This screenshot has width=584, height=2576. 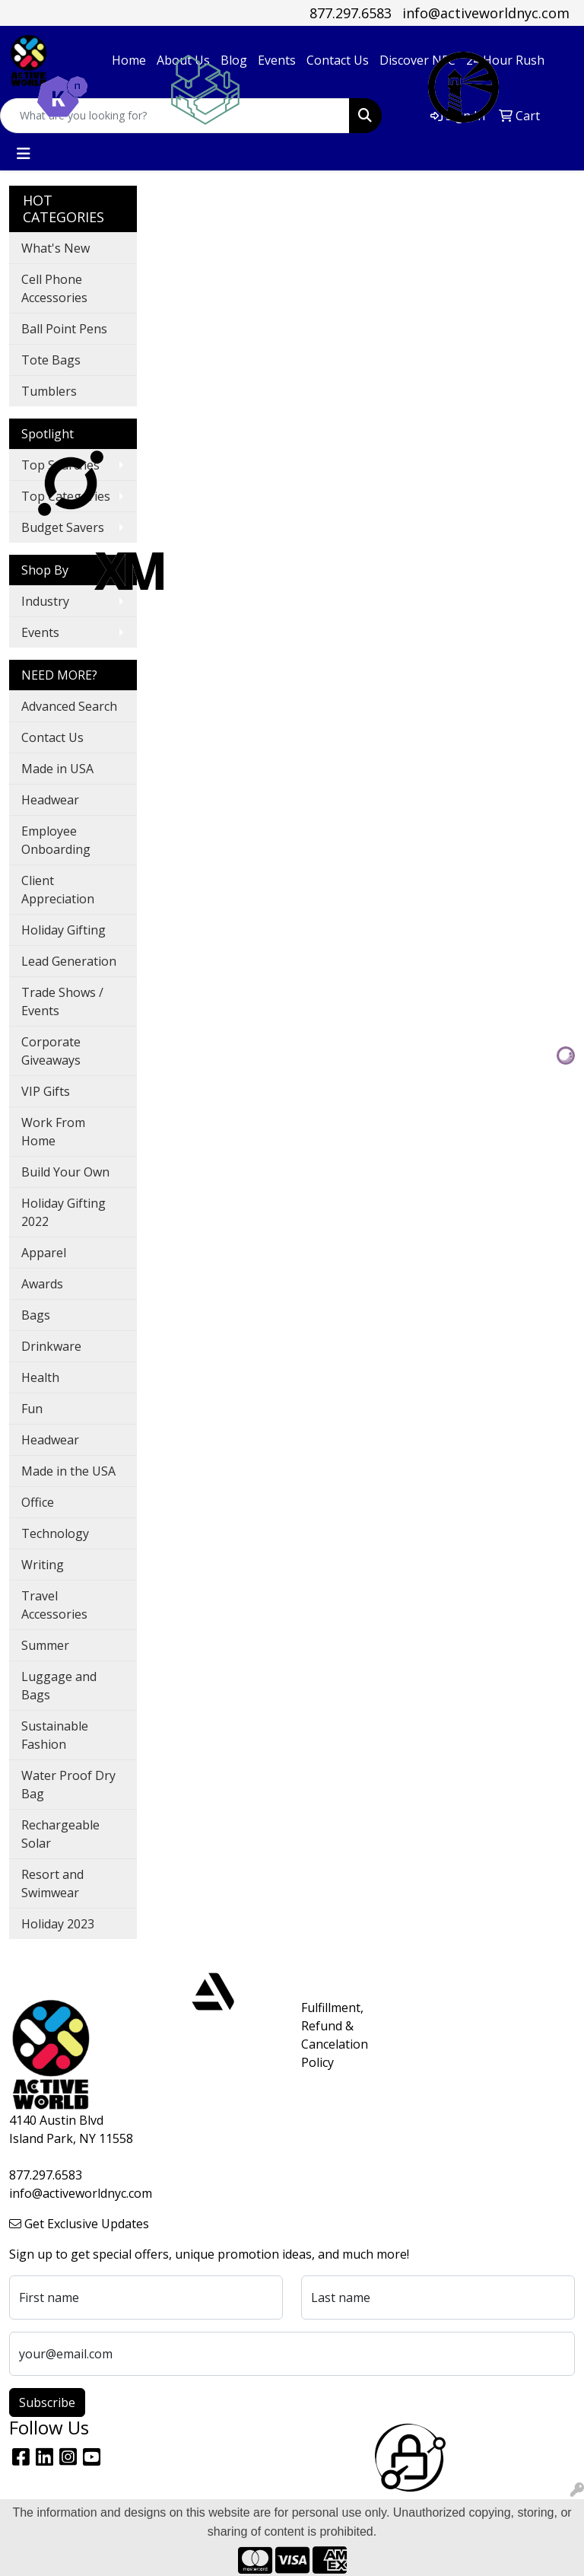 What do you see at coordinates (410, 2457) in the screenshot?
I see `caddy web server logo` at bounding box center [410, 2457].